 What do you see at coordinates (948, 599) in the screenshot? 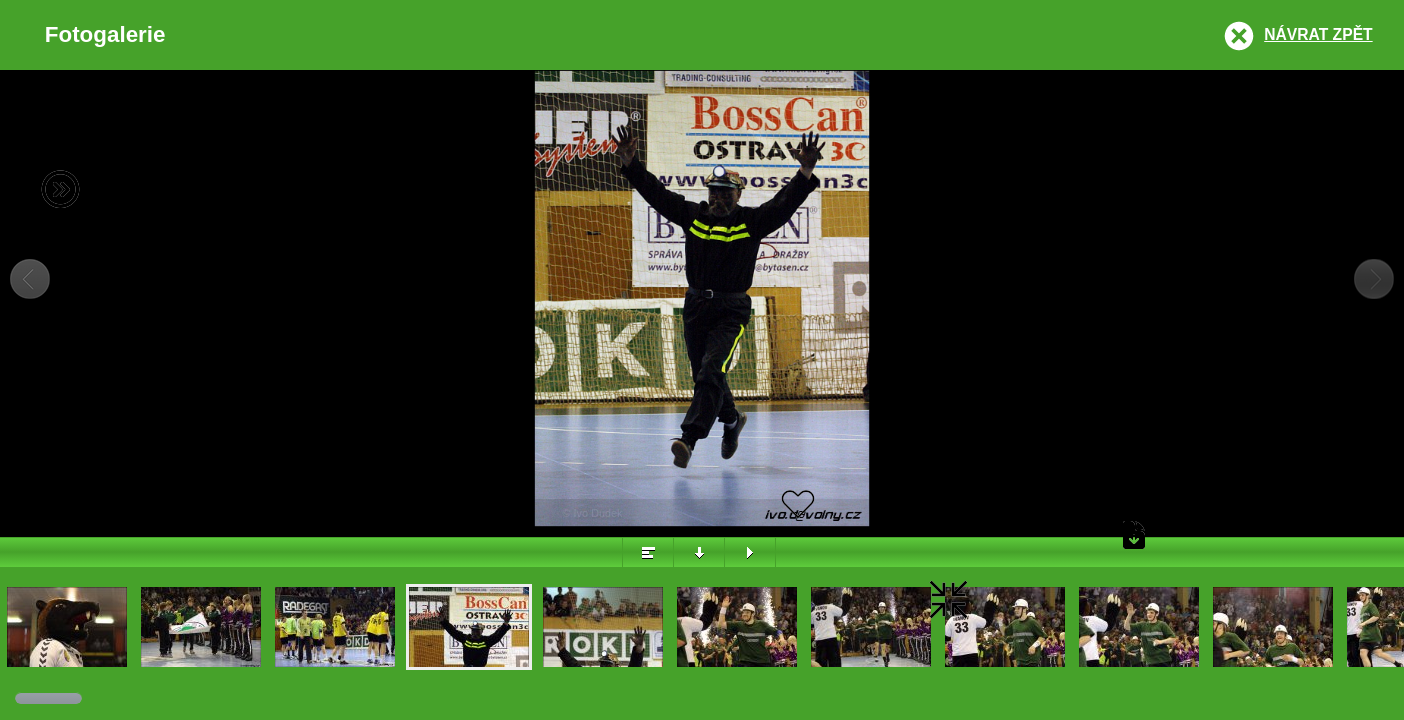
I see `exit fullscreen mode` at bounding box center [948, 599].